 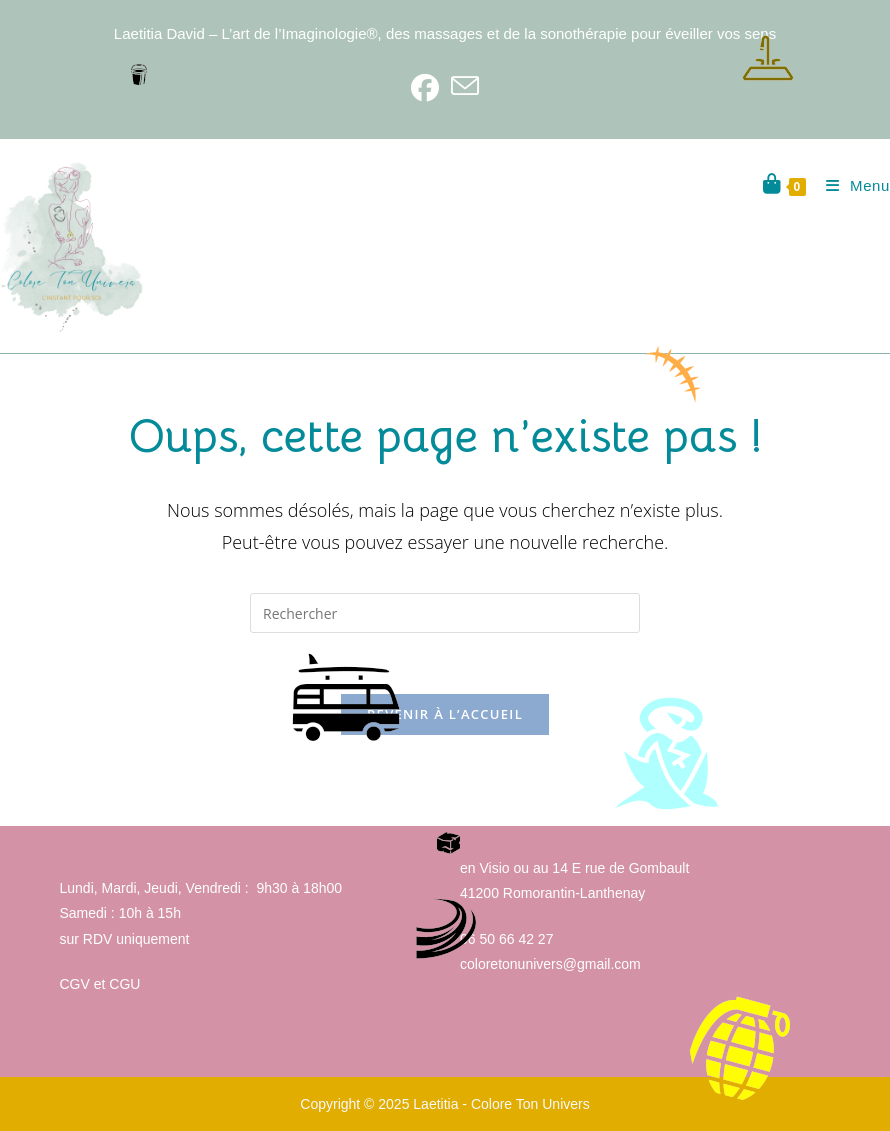 I want to click on alien or sci-fi themed game item, so click(x=666, y=753).